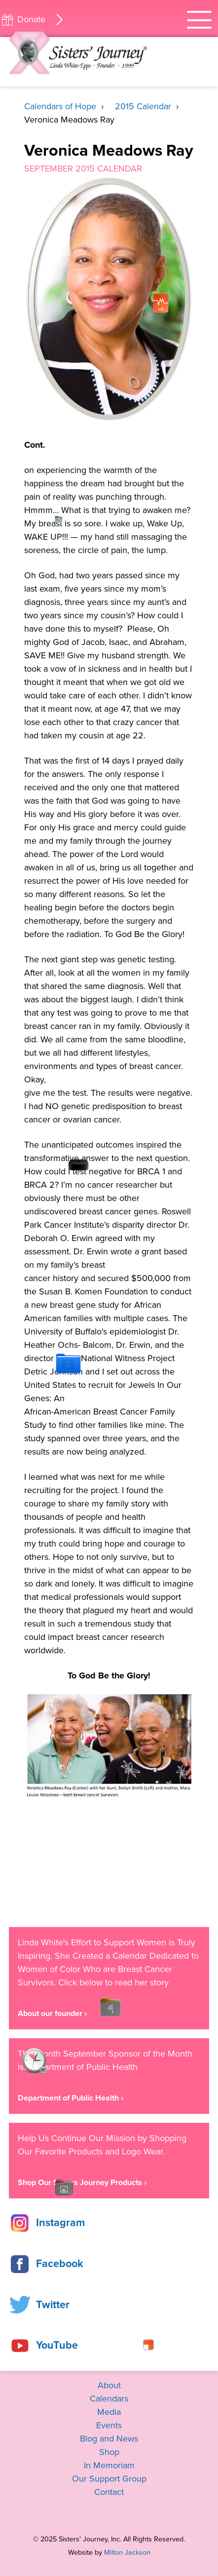  I want to click on open the file manager, so click(59, 519).